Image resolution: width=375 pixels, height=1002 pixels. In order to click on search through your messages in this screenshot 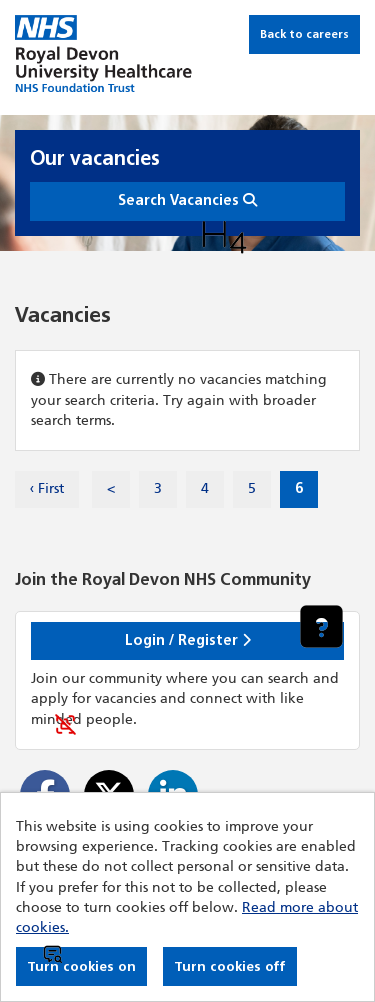, I will do `click(52, 953)`.